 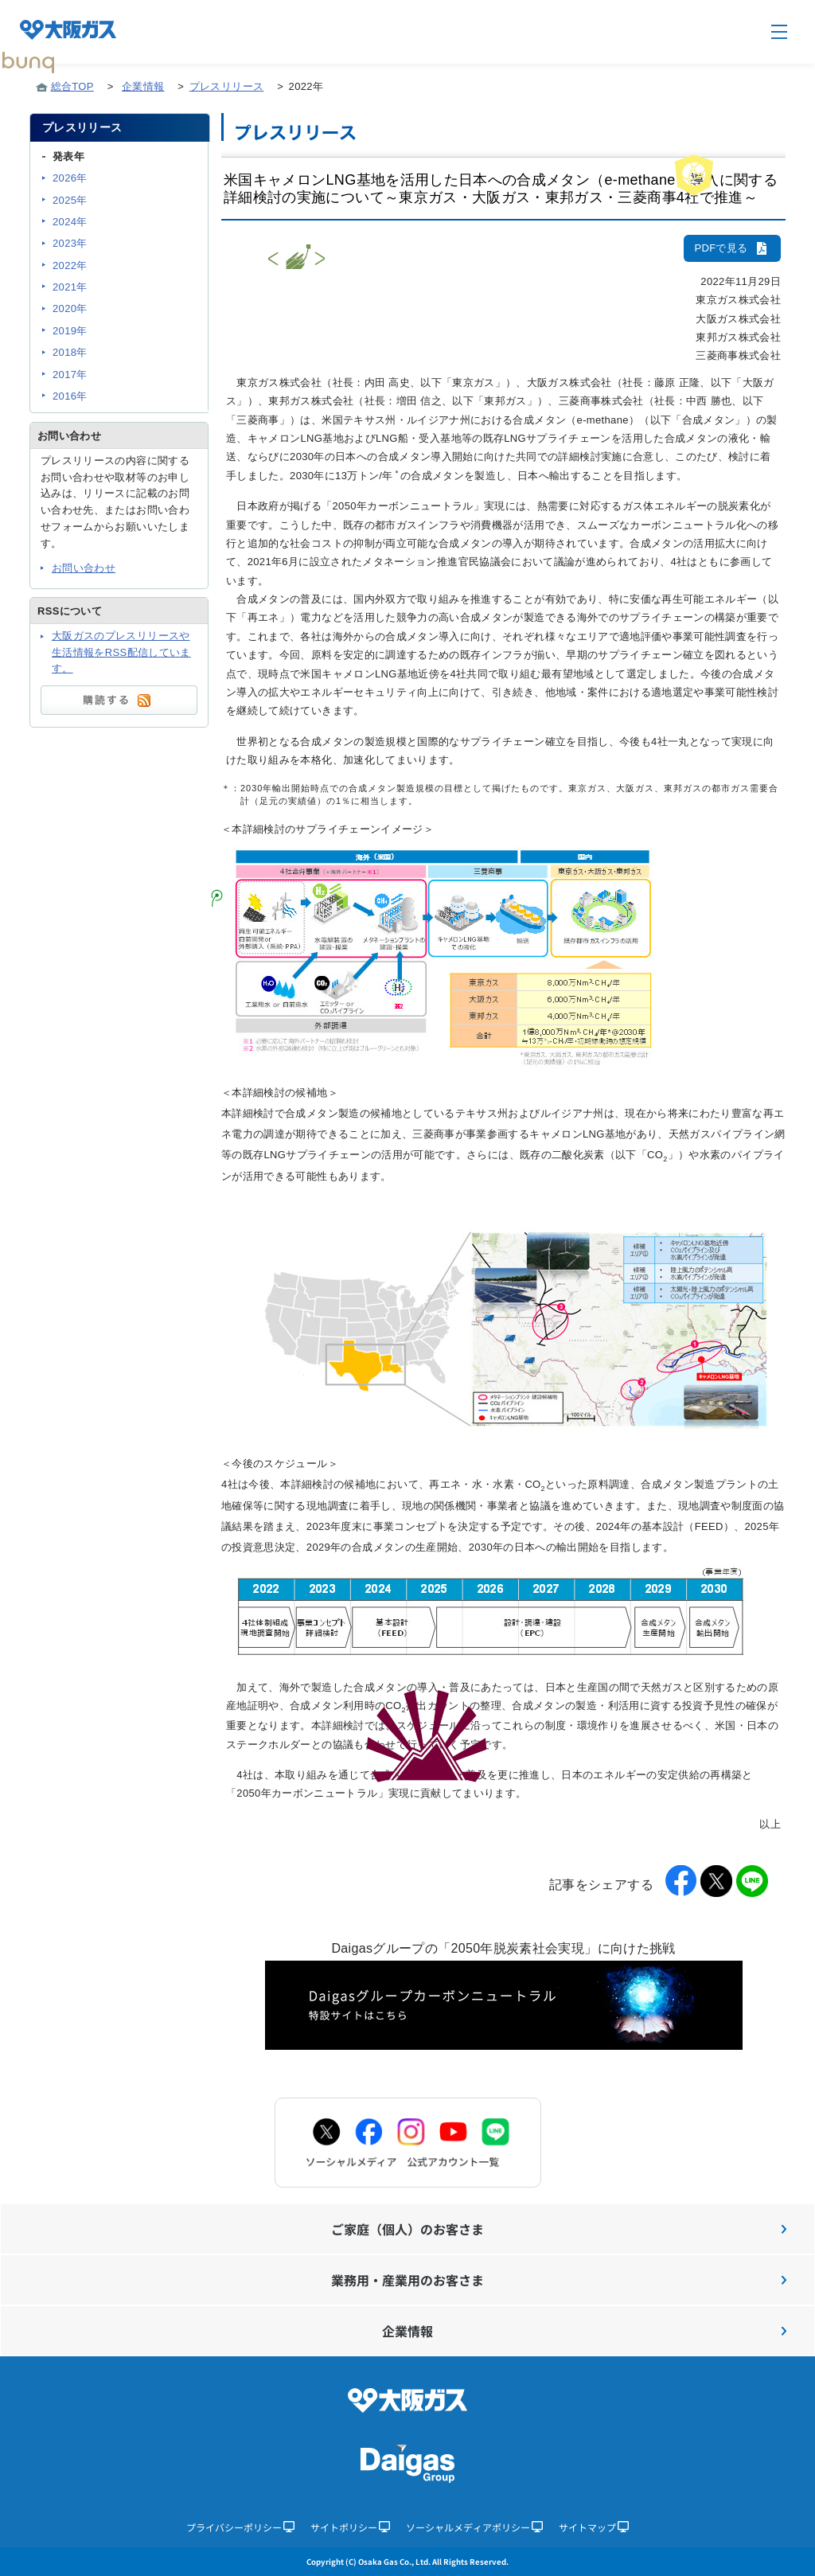 What do you see at coordinates (296, 256) in the screenshot?
I see `styled-components library logo` at bounding box center [296, 256].